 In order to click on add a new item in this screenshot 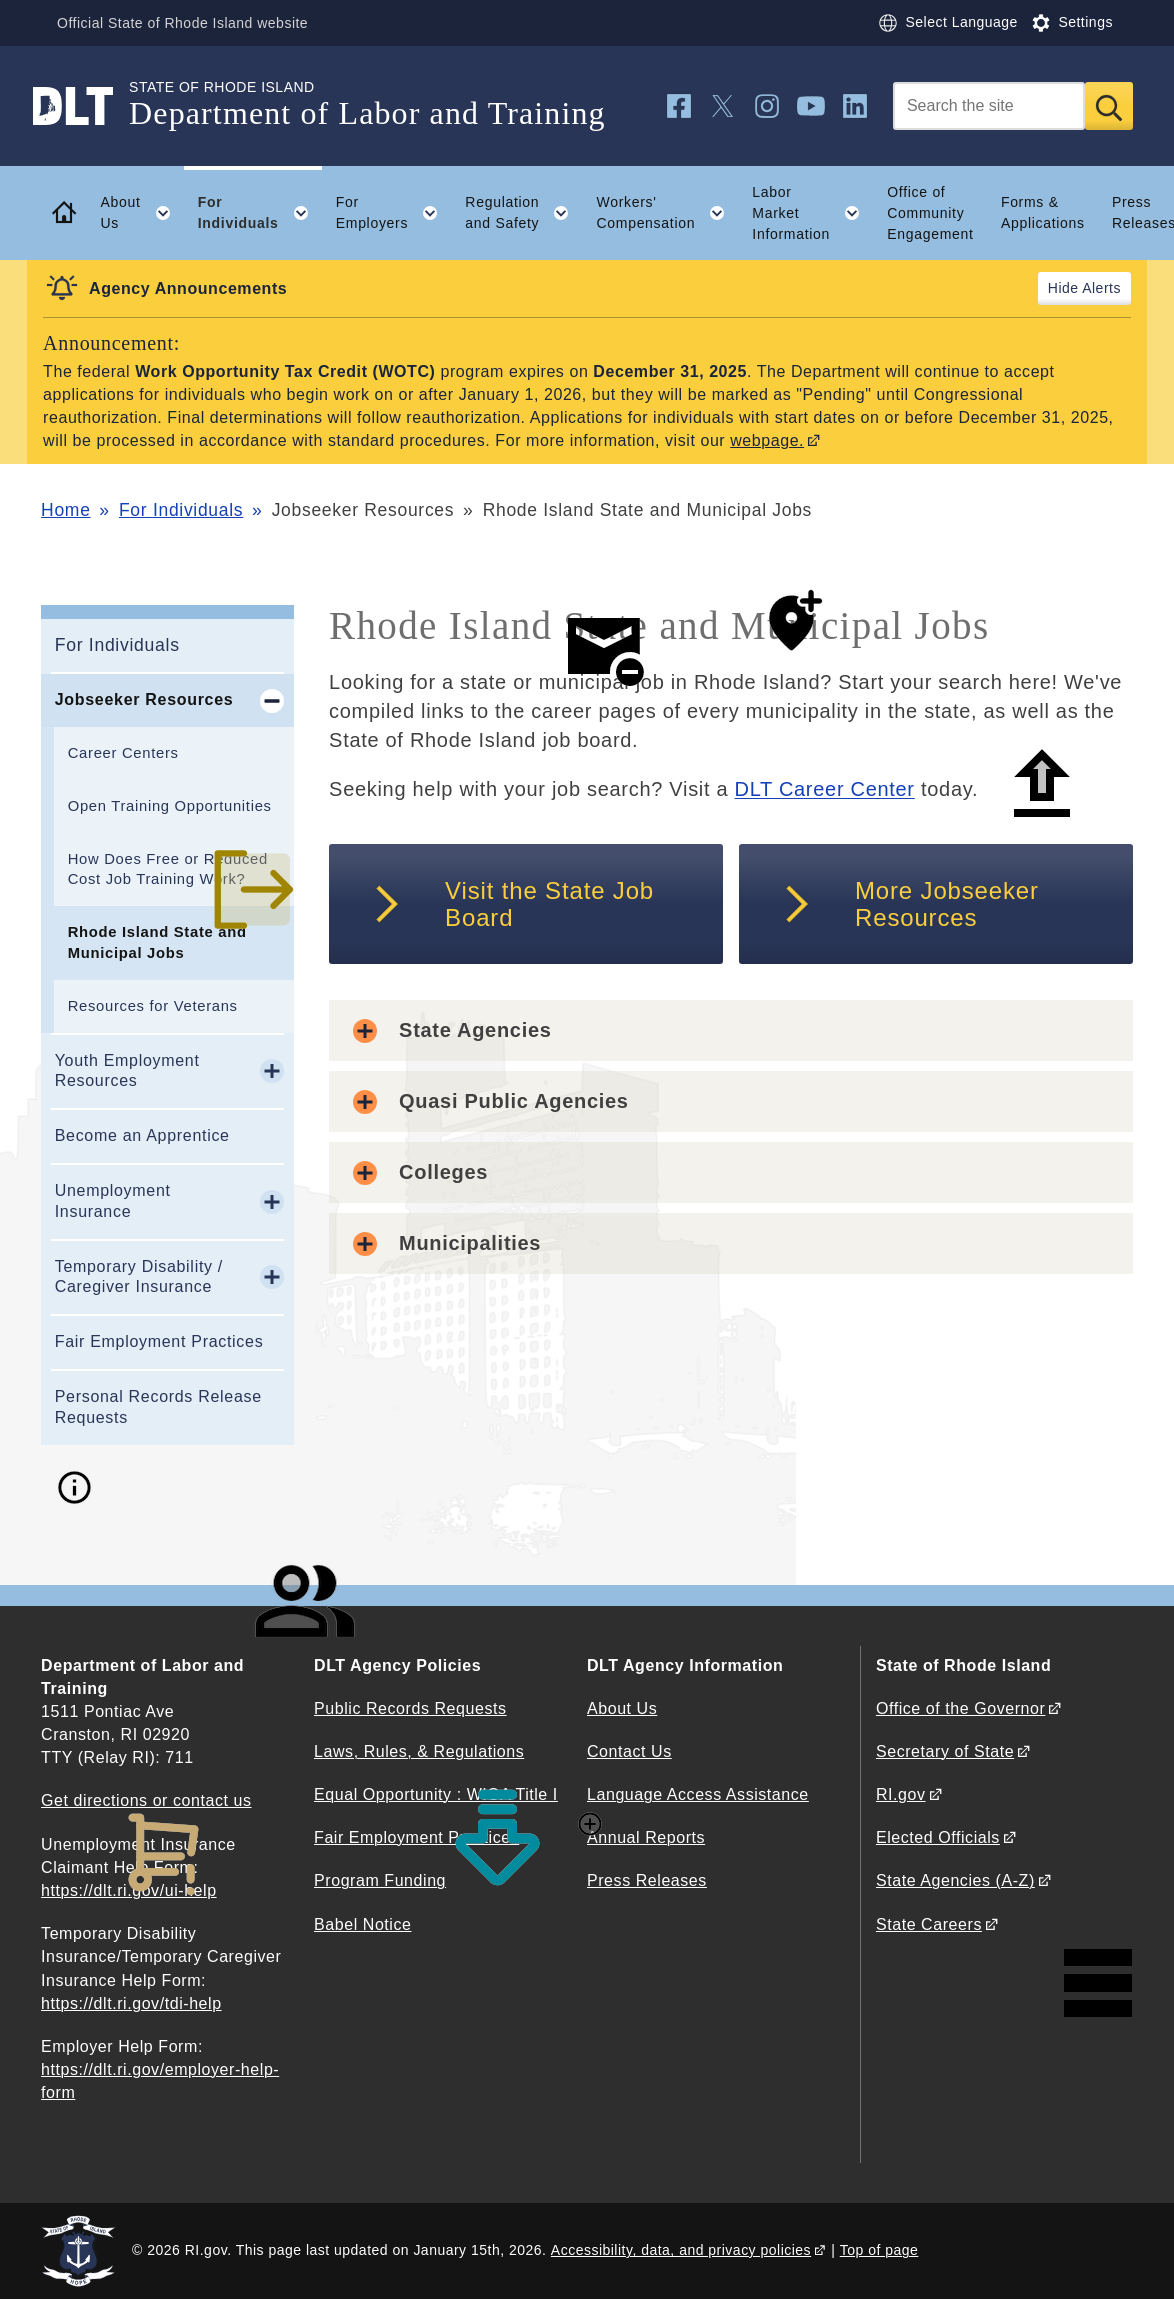, I will do `click(590, 1824)`.